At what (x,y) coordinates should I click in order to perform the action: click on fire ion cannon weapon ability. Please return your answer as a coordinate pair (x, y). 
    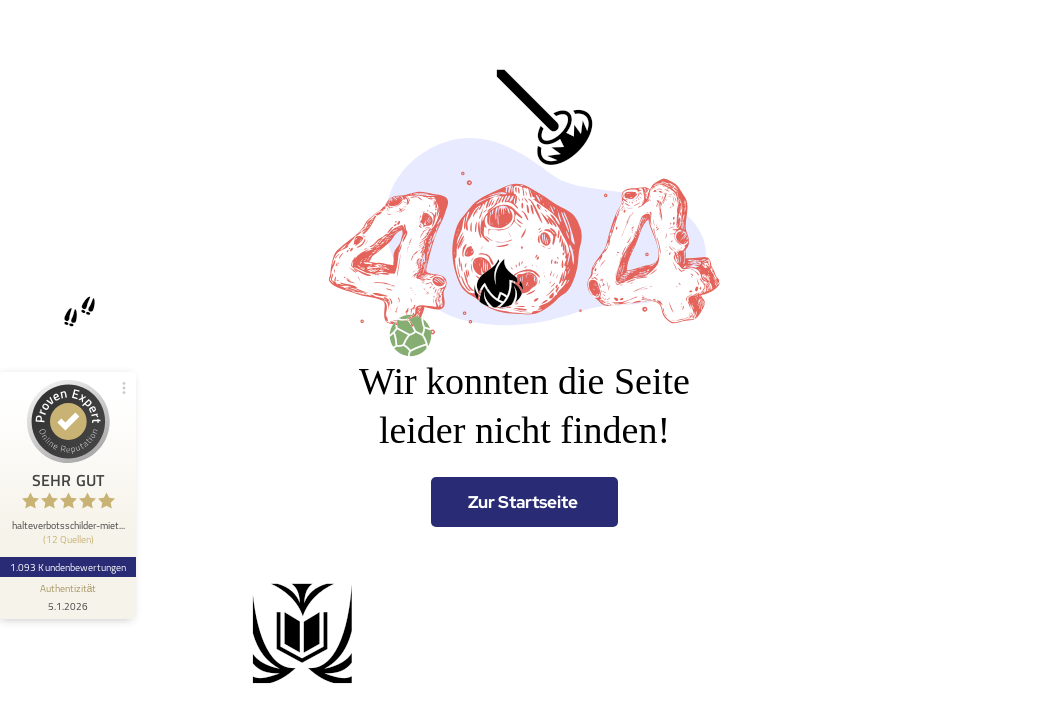
    Looking at the image, I should click on (544, 117).